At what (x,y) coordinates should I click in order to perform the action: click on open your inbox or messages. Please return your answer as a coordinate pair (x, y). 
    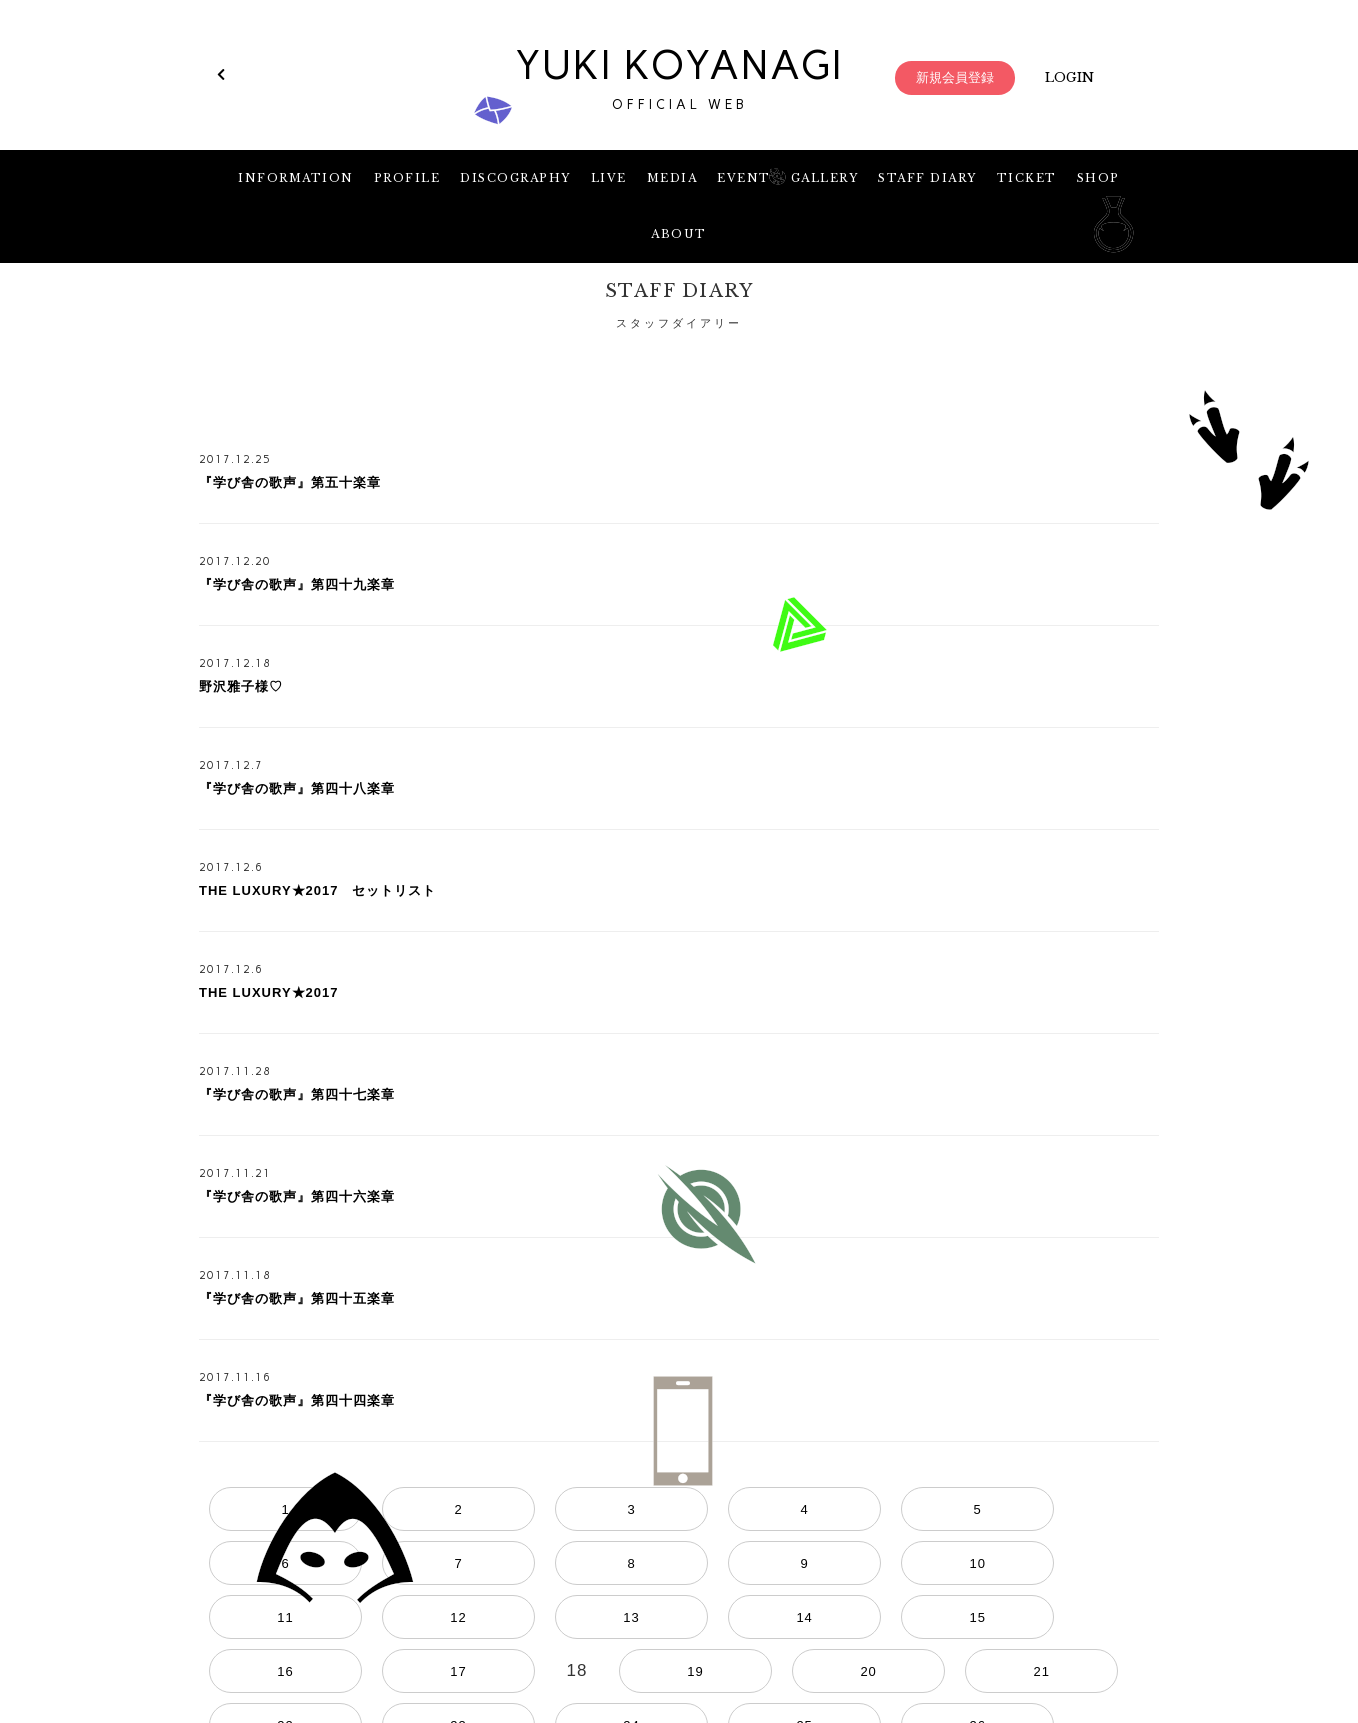
    Looking at the image, I should click on (493, 111).